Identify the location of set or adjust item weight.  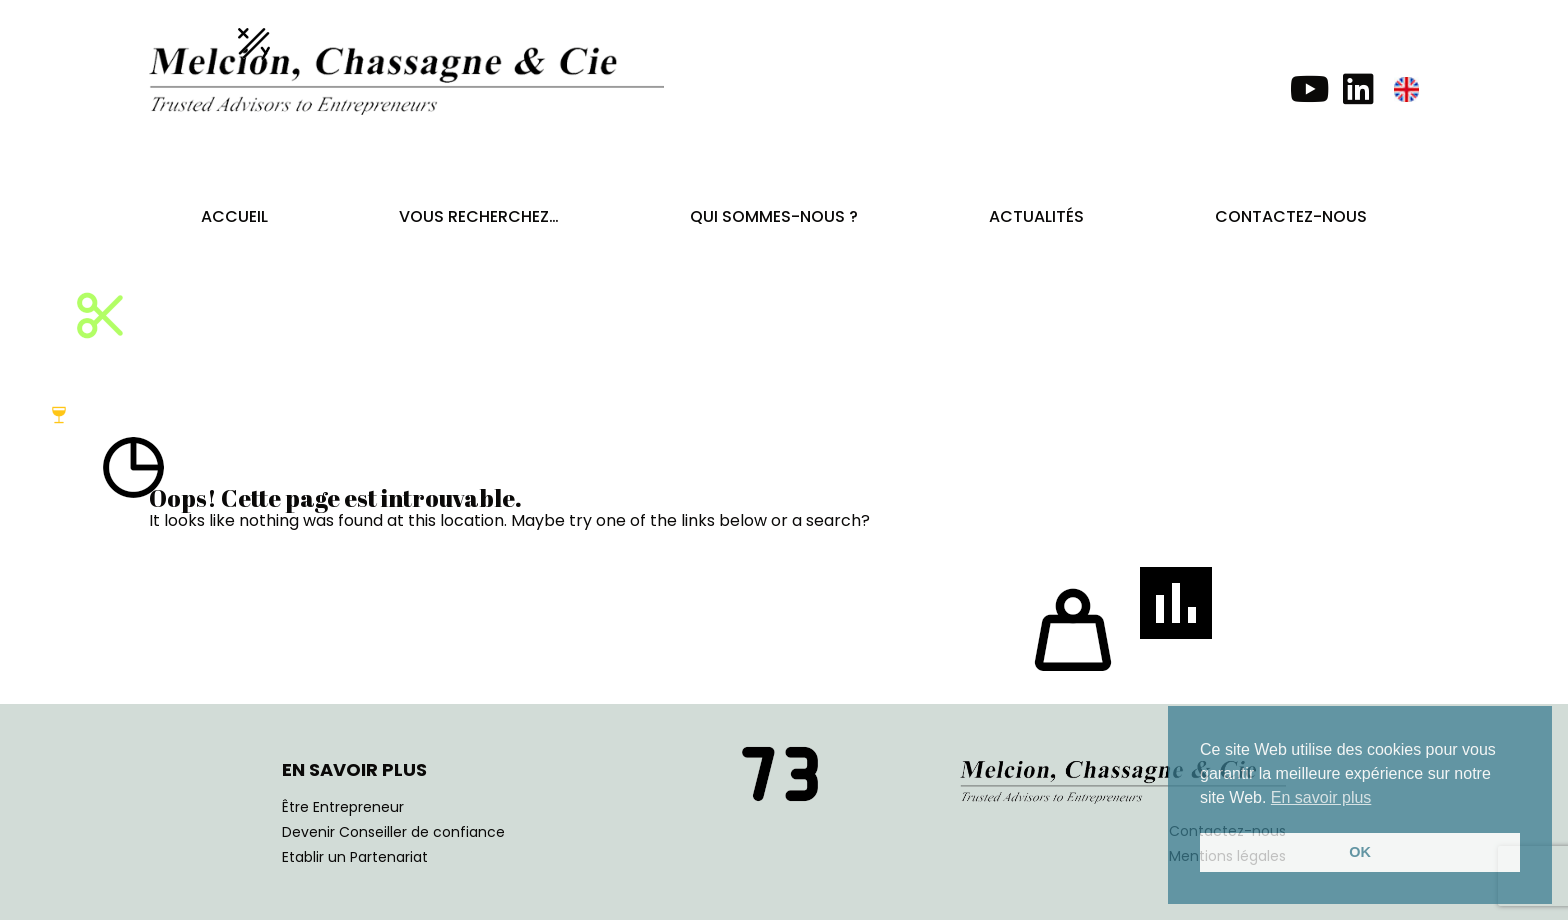
(1073, 632).